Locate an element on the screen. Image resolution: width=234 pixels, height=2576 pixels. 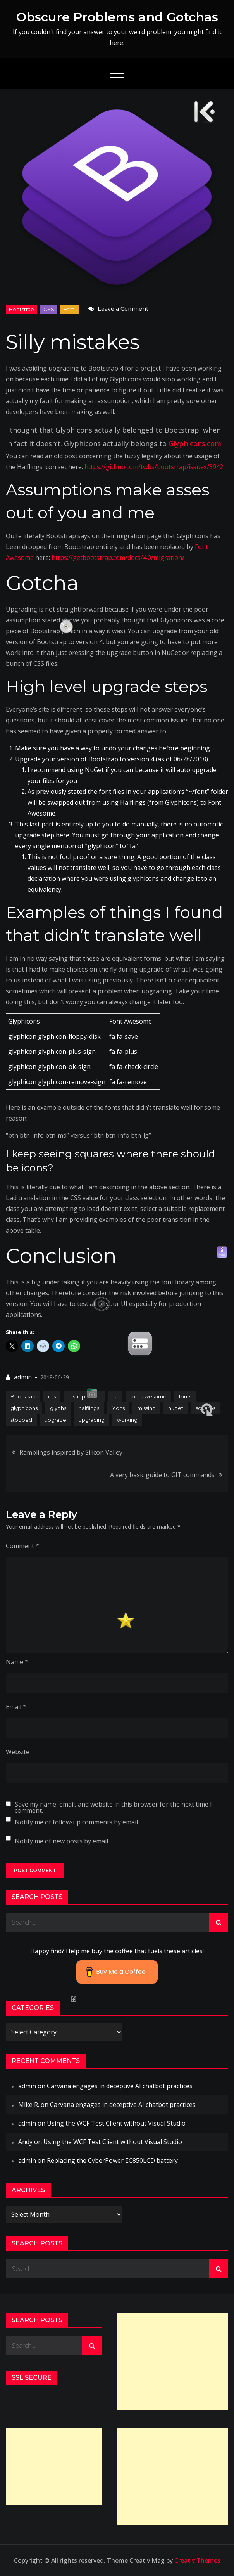
access login and authentication settings is located at coordinates (140, 1344).